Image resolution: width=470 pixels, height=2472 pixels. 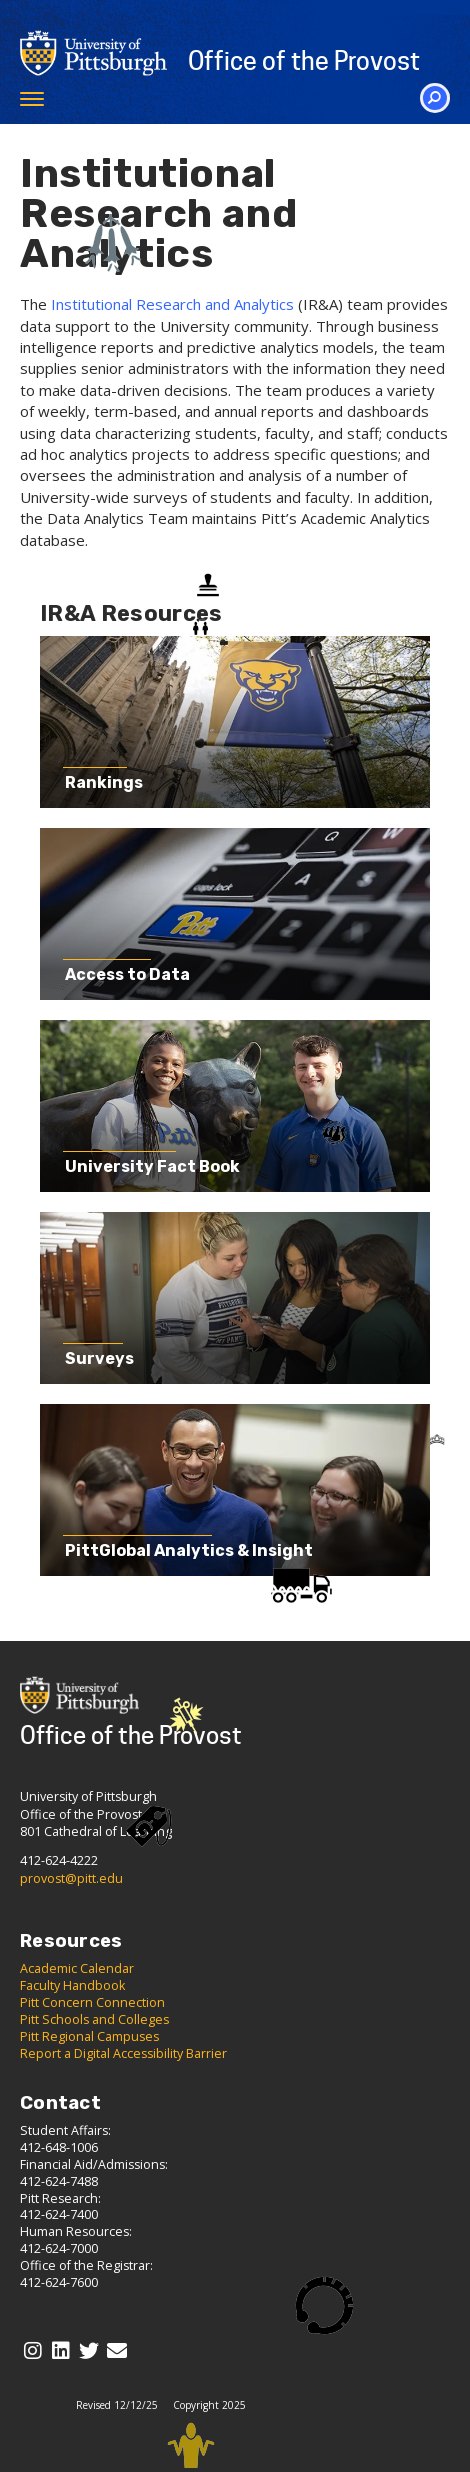 I want to click on explore Venice or Italian landmarks, so click(x=437, y=1441).